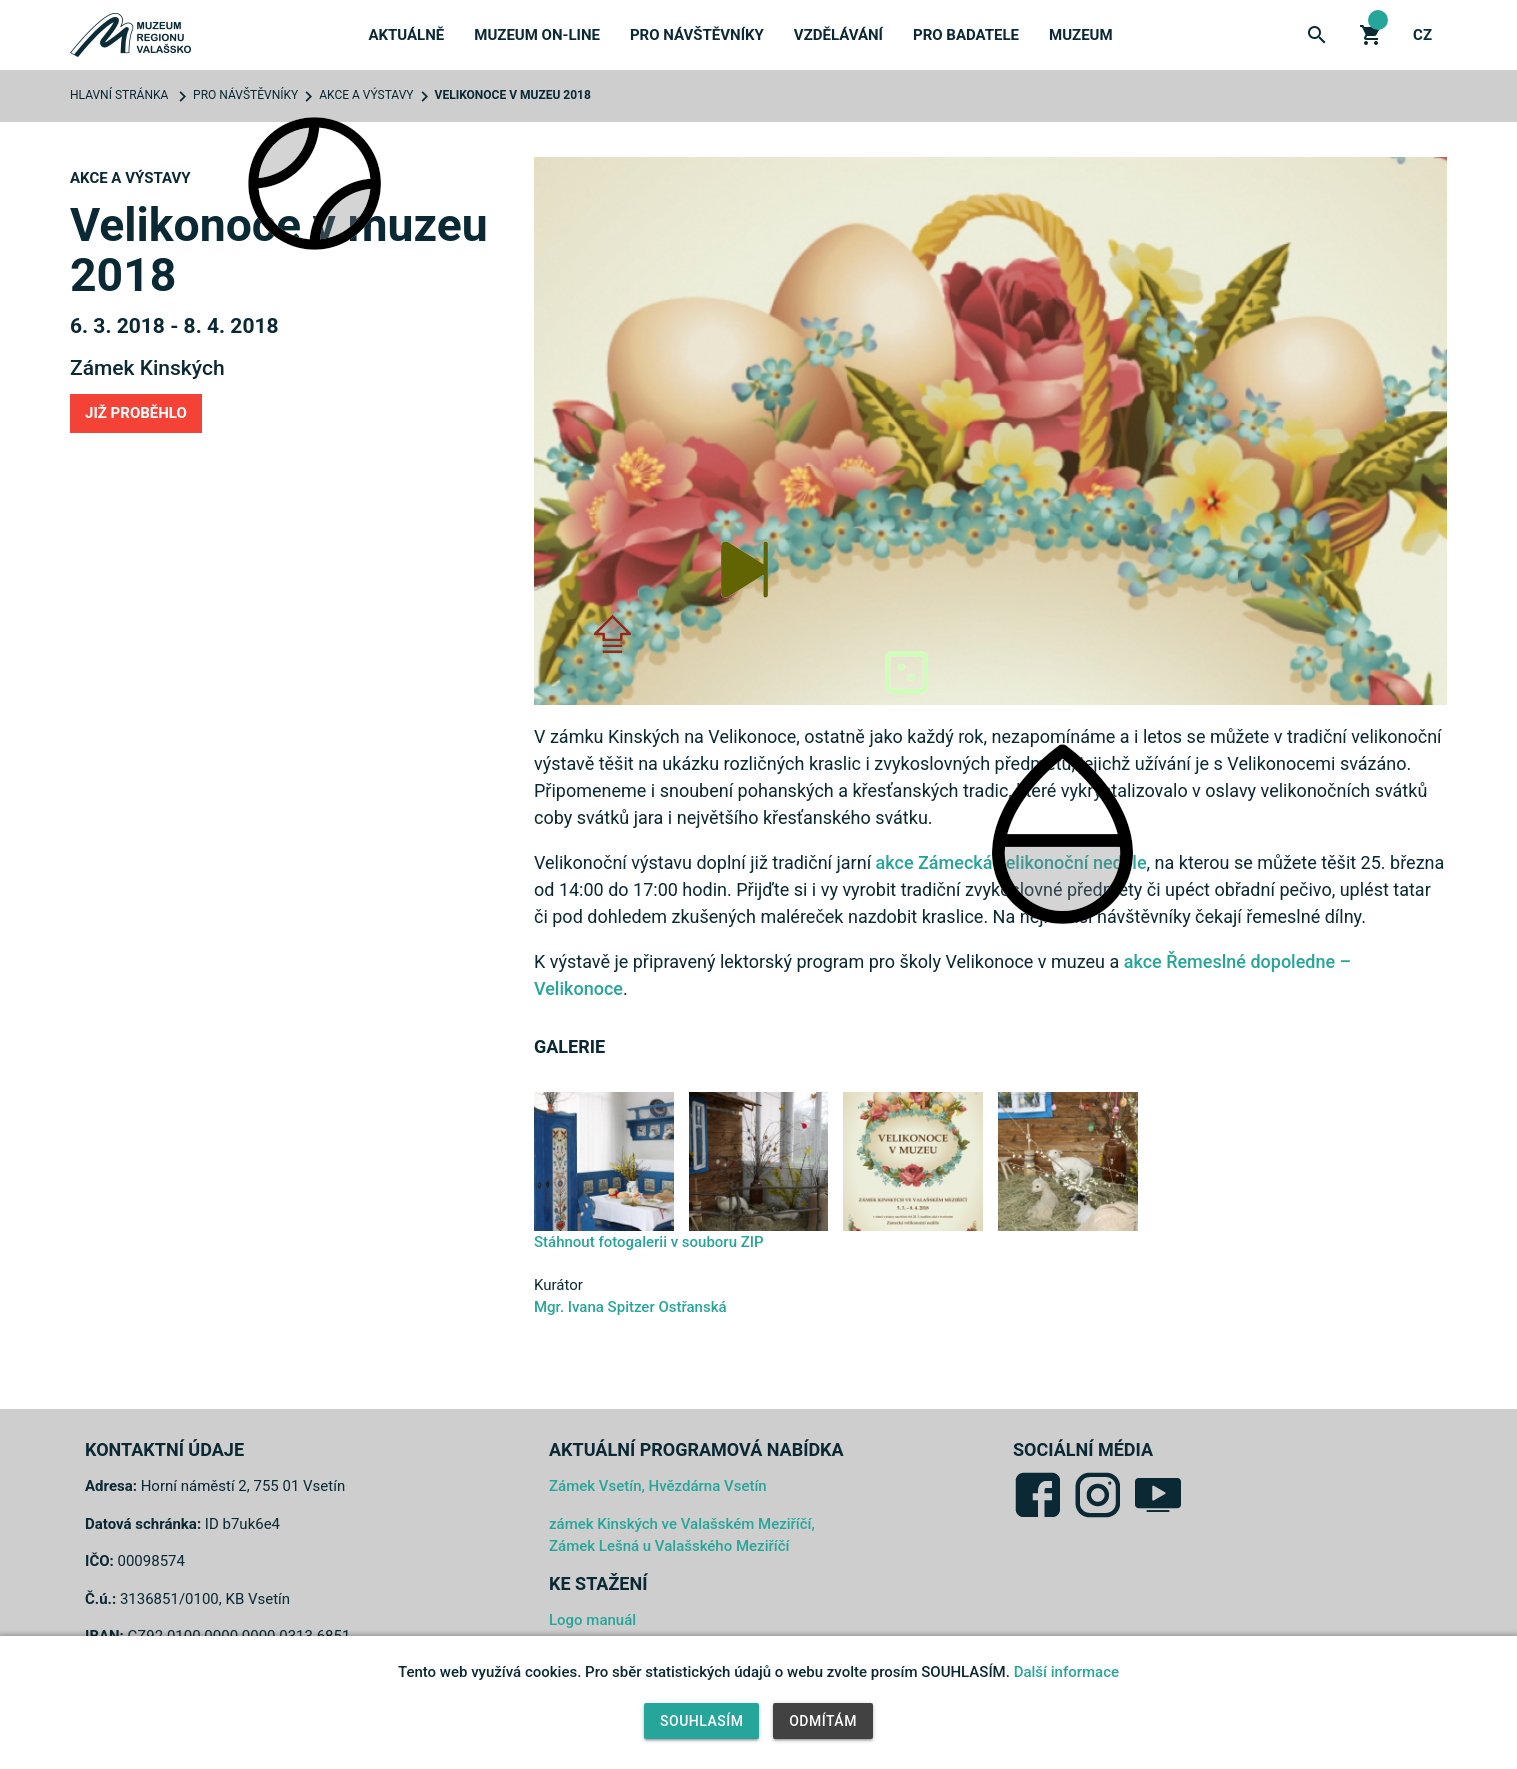 The width and height of the screenshot is (1517, 1769). I want to click on skip to the next track, so click(744, 569).